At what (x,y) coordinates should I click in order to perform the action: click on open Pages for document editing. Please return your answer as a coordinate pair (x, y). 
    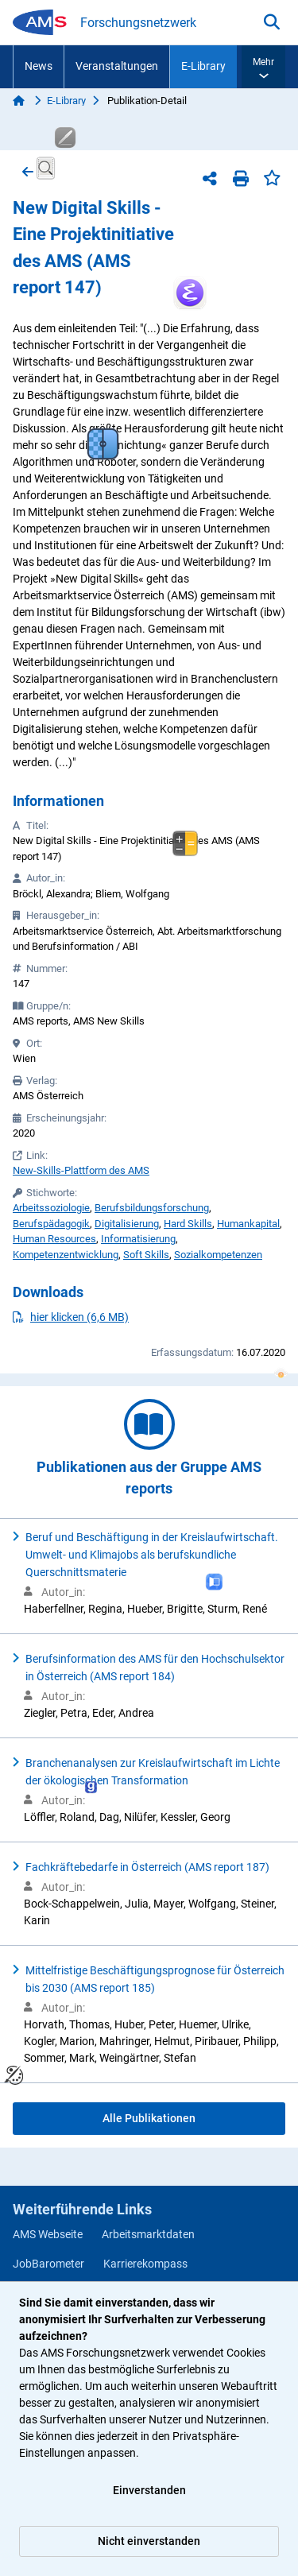
    Looking at the image, I should click on (65, 138).